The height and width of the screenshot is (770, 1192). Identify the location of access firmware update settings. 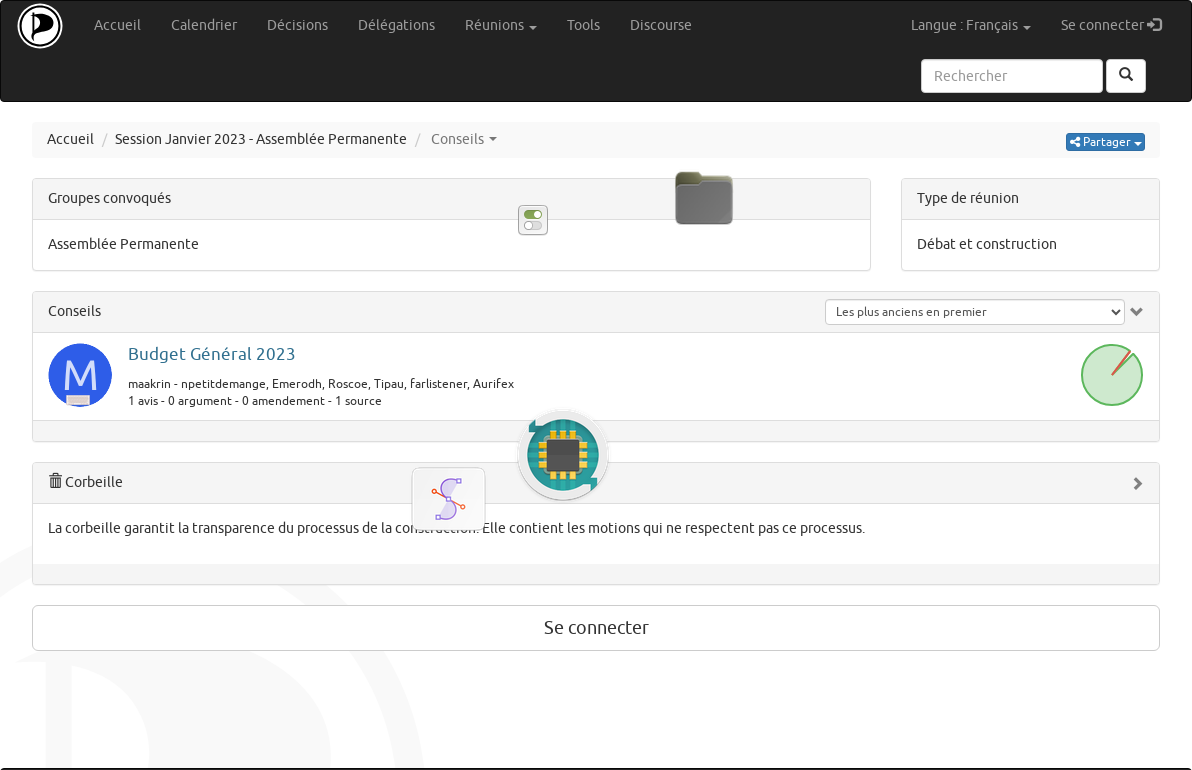
(563, 455).